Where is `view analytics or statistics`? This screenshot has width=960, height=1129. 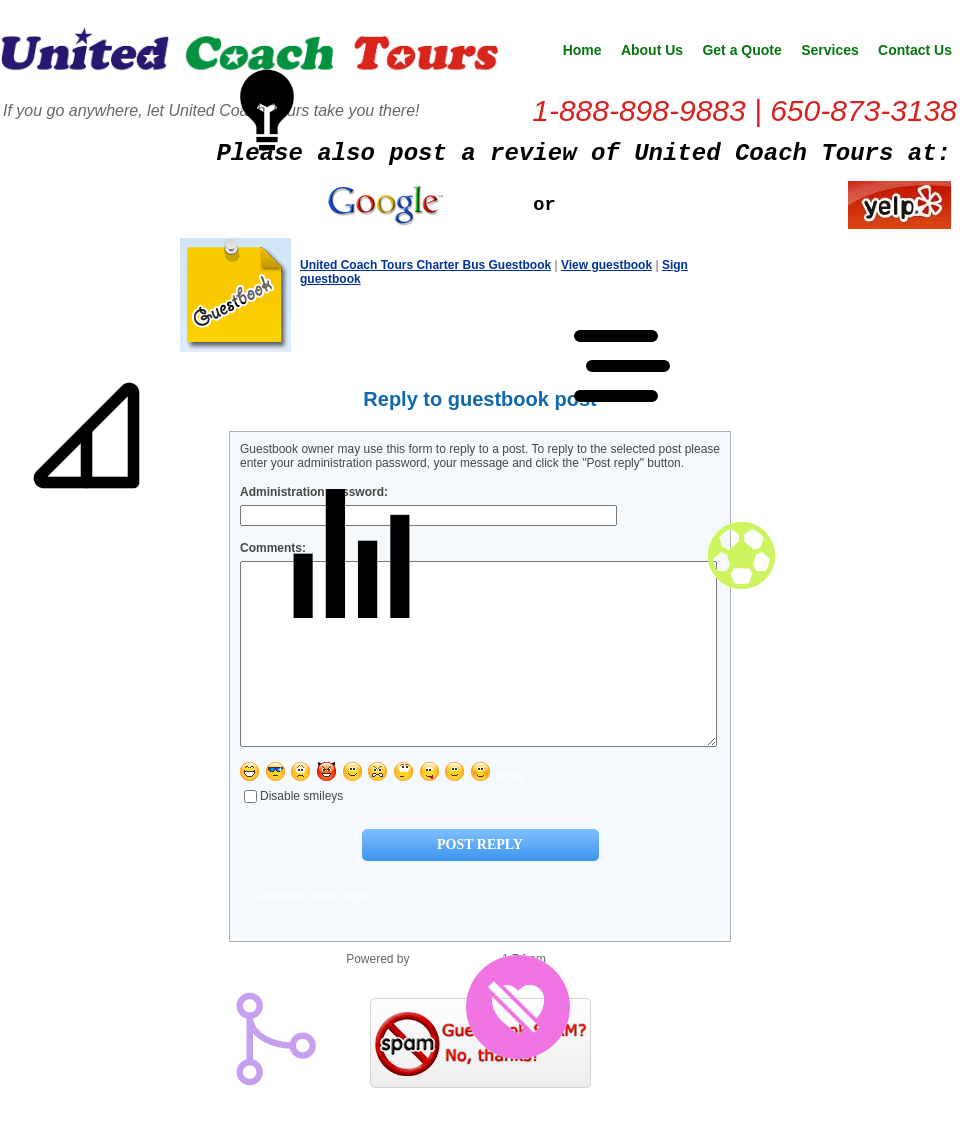
view analytics or statistics is located at coordinates (351, 553).